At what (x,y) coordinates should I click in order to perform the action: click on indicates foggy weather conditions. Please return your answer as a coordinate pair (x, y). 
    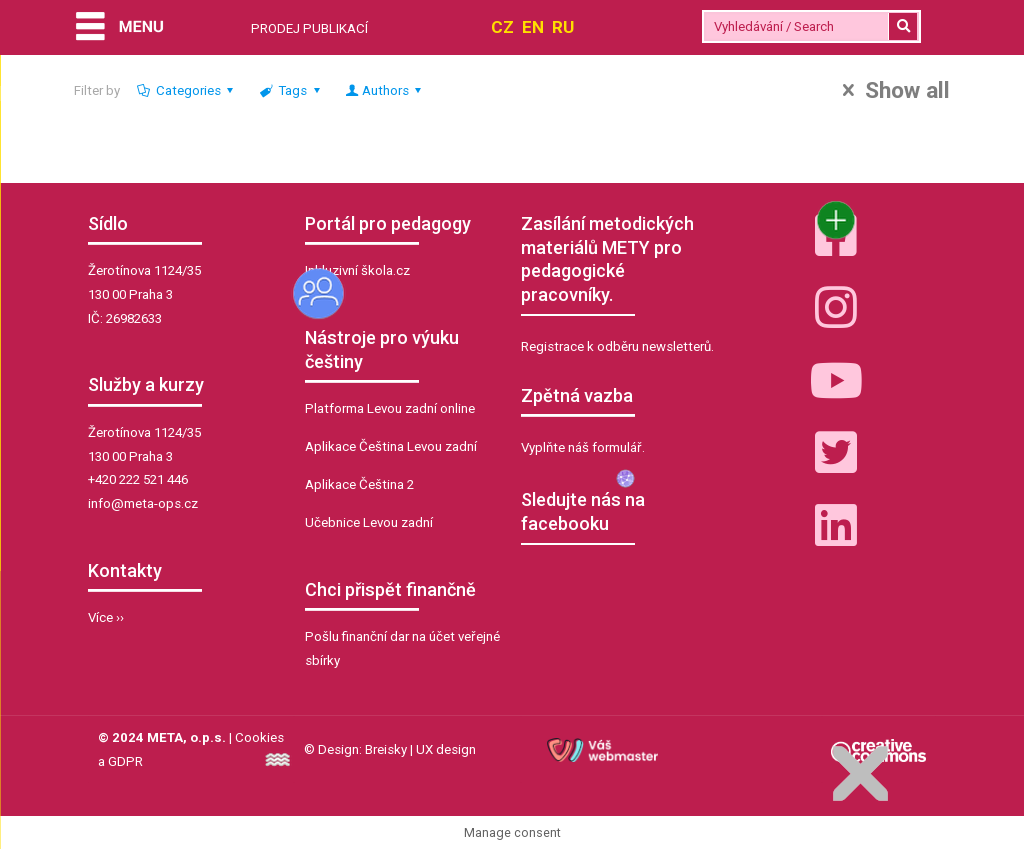
    Looking at the image, I should click on (278, 759).